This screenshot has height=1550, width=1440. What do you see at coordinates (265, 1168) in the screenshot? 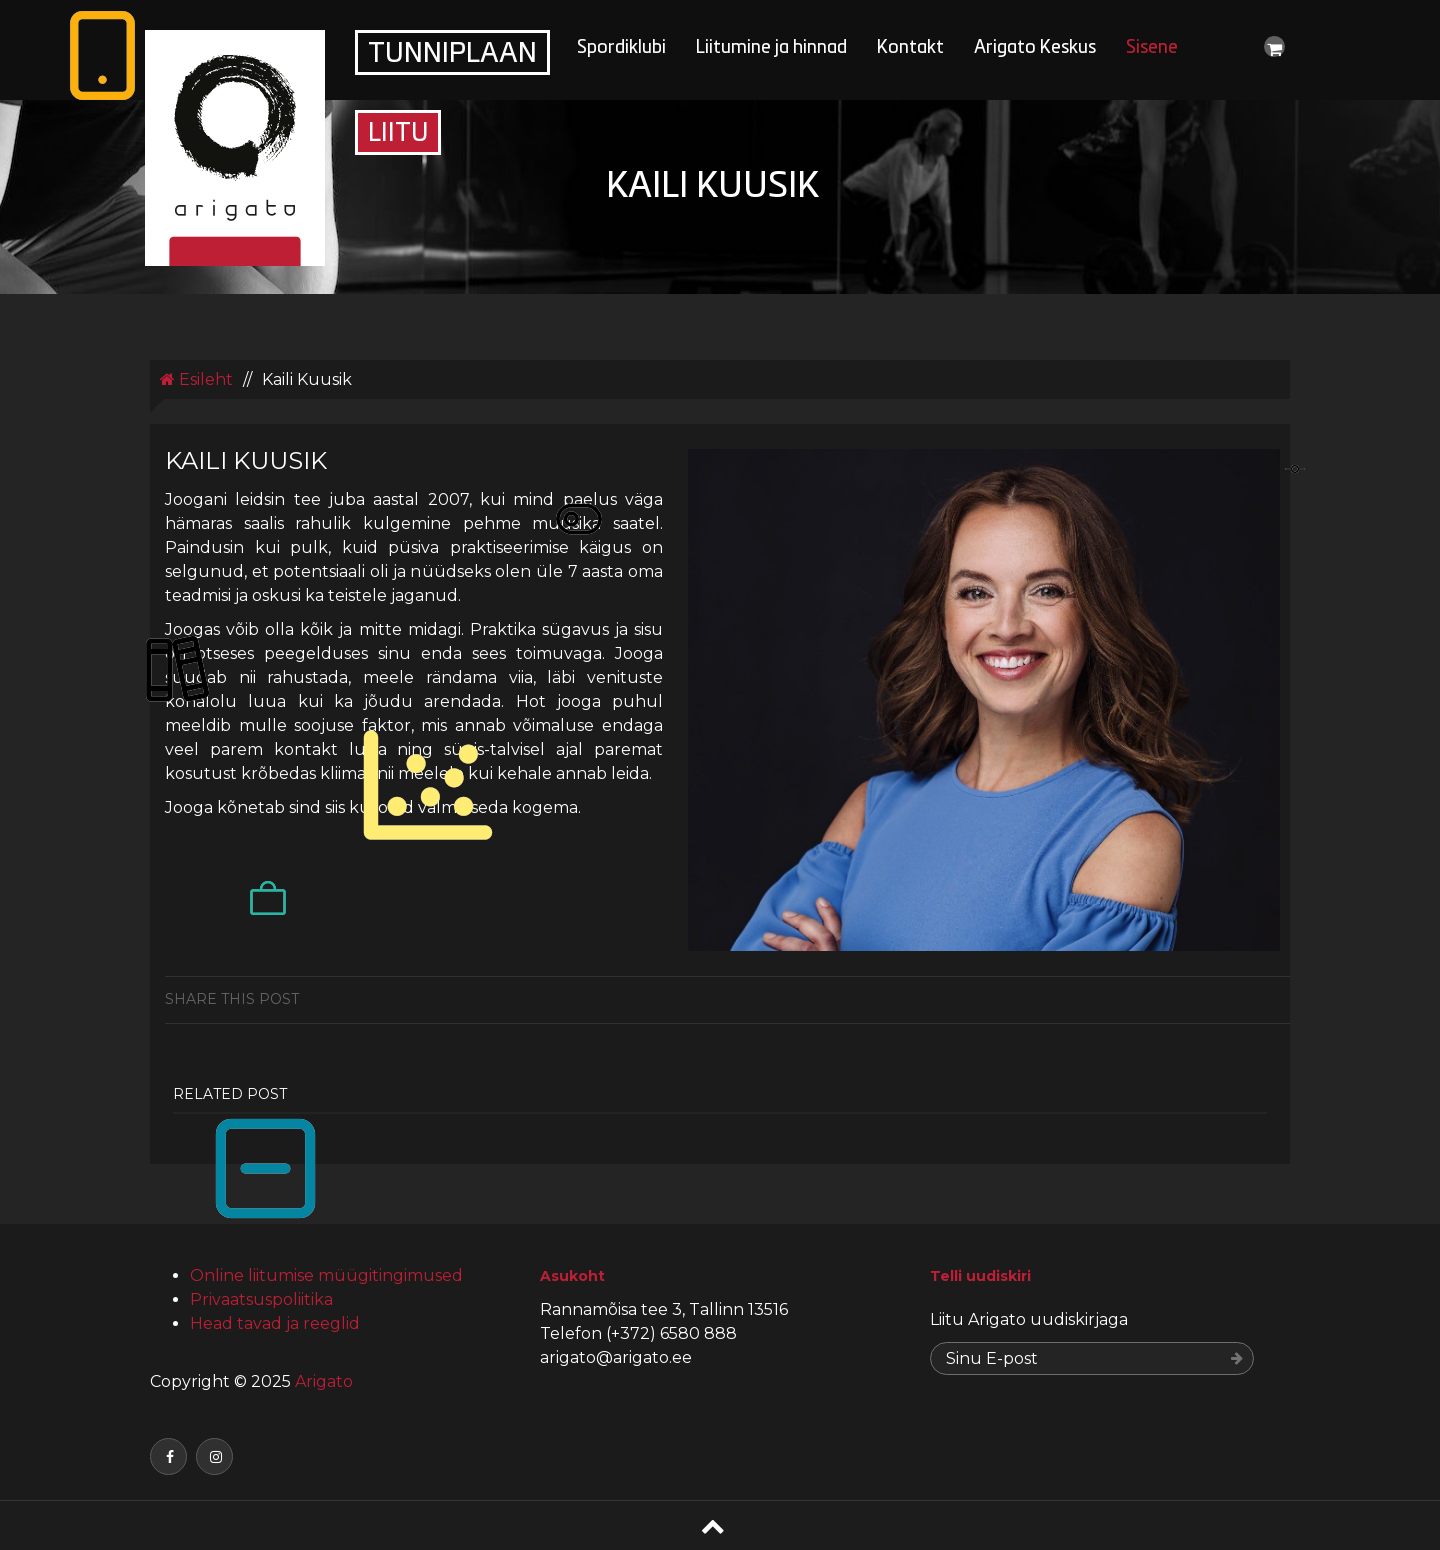
I see `collapse or minimize a section` at bounding box center [265, 1168].